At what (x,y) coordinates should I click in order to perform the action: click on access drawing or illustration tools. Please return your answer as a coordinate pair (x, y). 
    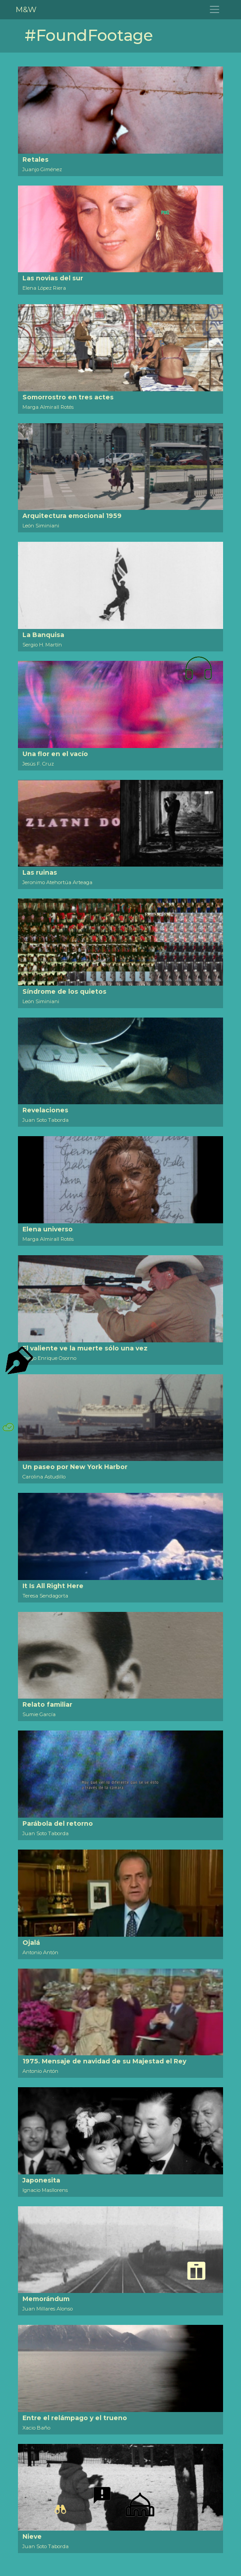
    Looking at the image, I should click on (18, 1362).